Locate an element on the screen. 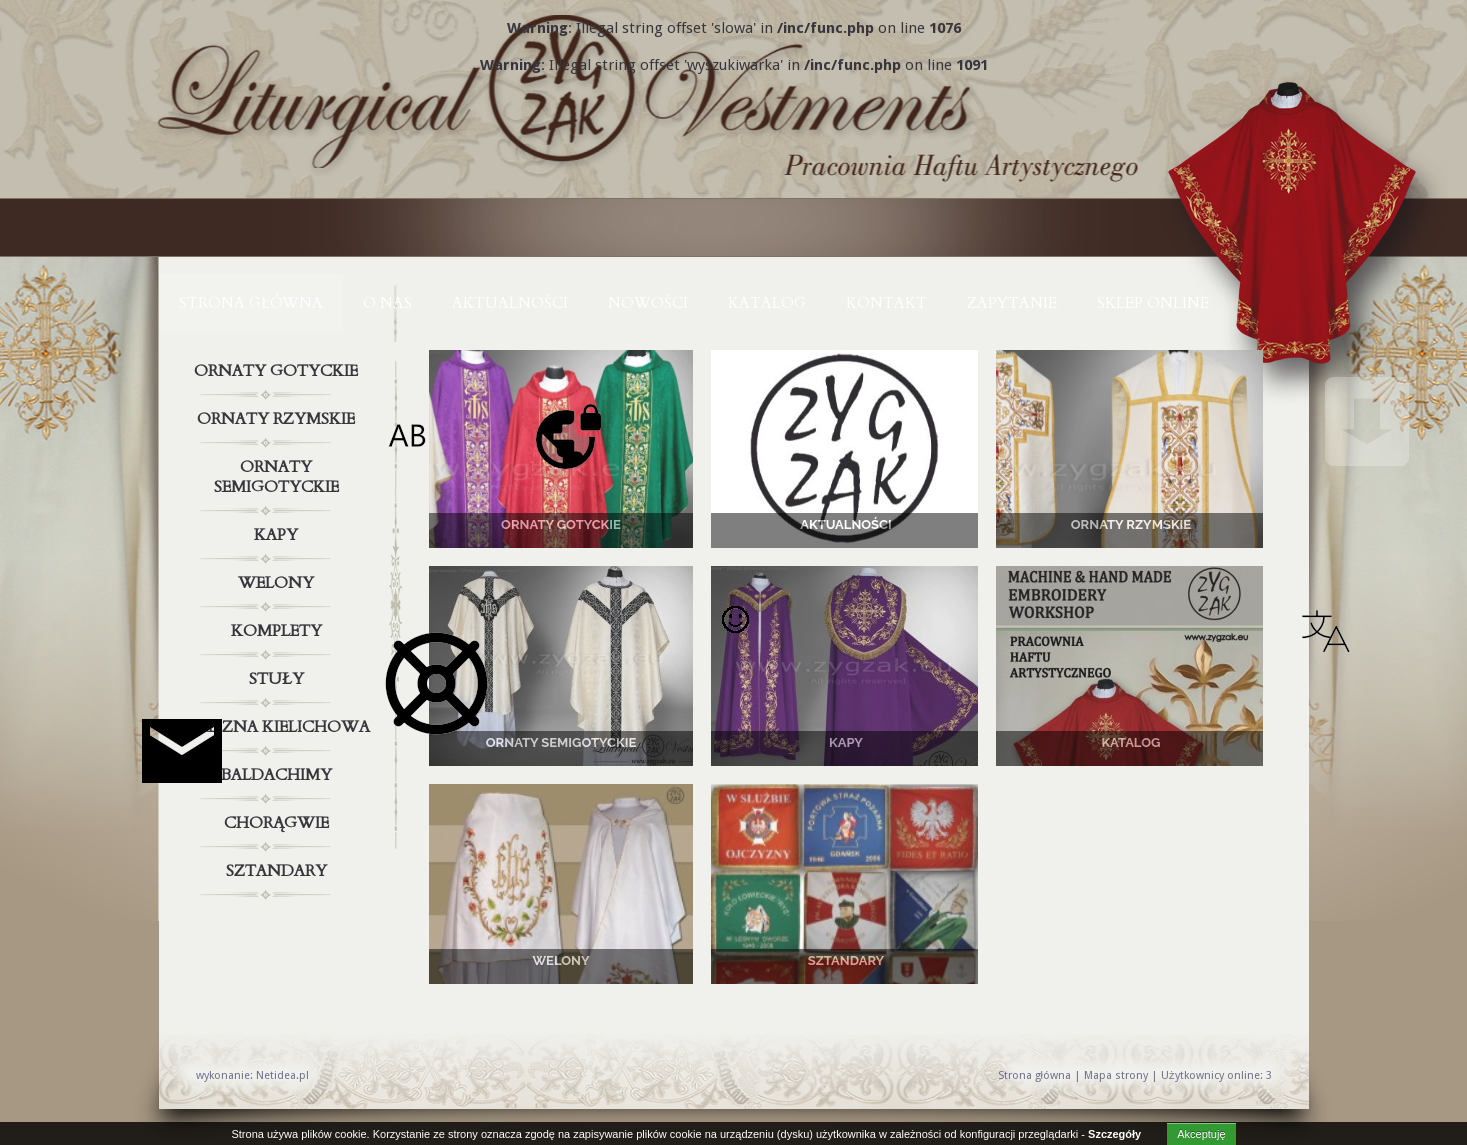 Image resolution: width=1467 pixels, height=1145 pixels. rate your experience with a positive reaction is located at coordinates (735, 619).